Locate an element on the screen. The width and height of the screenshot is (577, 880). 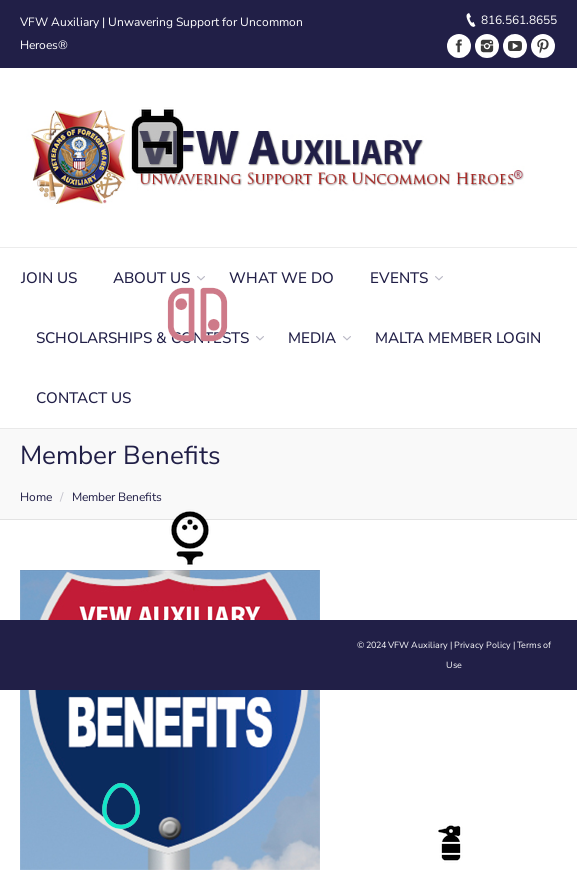
indicates breakfast or food-related content is located at coordinates (121, 806).